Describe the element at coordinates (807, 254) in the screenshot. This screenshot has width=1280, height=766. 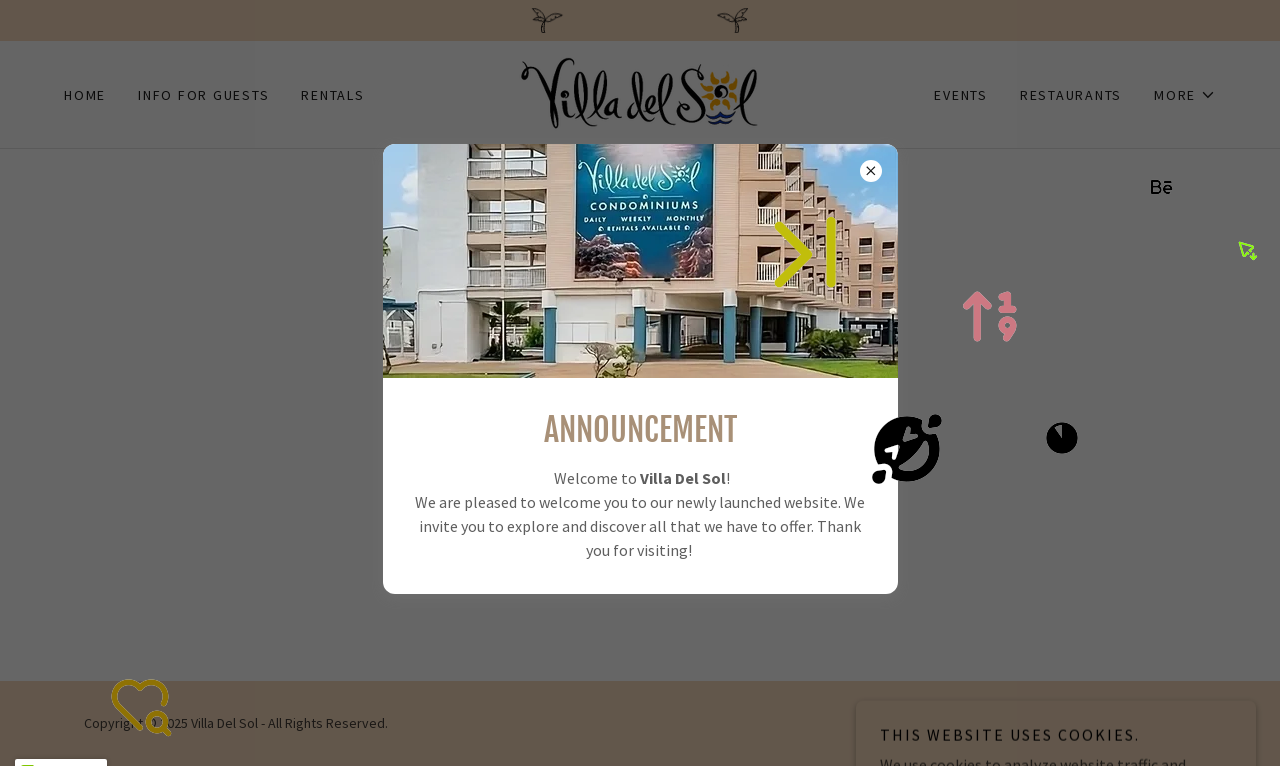
I see `skip to end of content` at that location.